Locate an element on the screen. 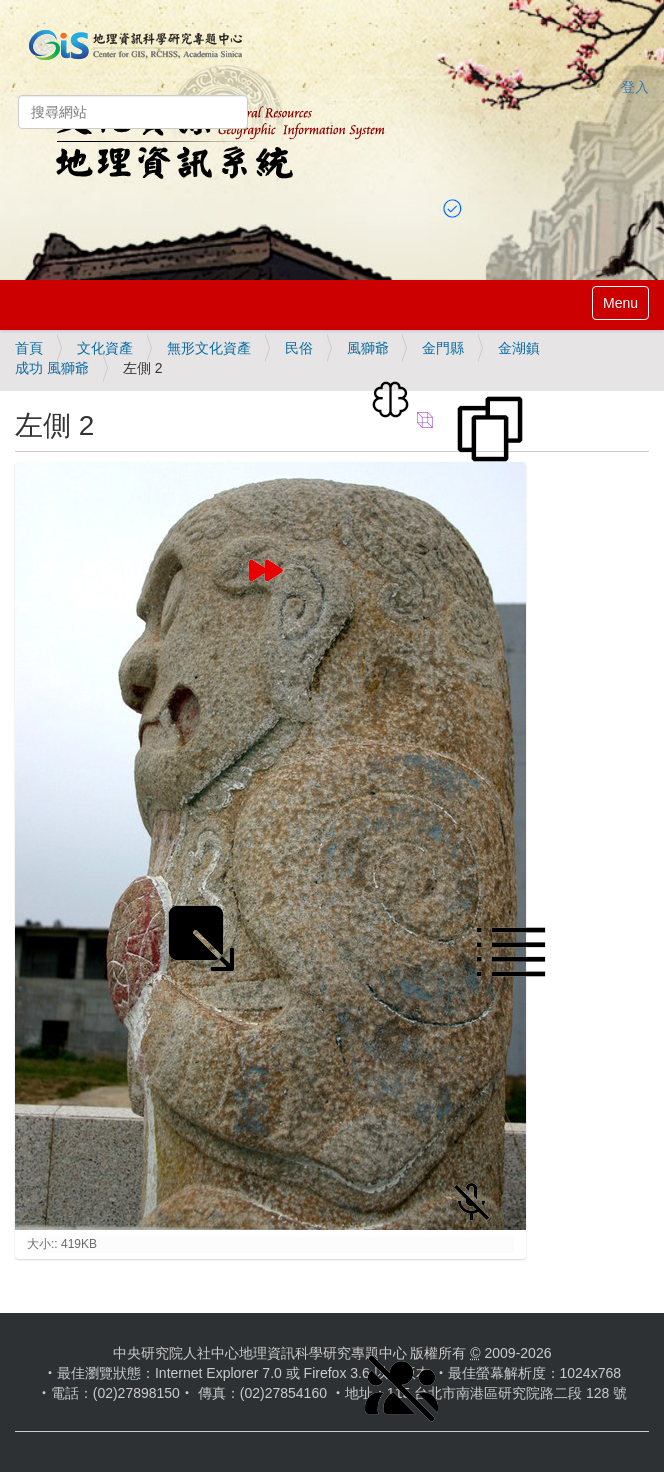  indicates a passed or successful test is located at coordinates (452, 208).